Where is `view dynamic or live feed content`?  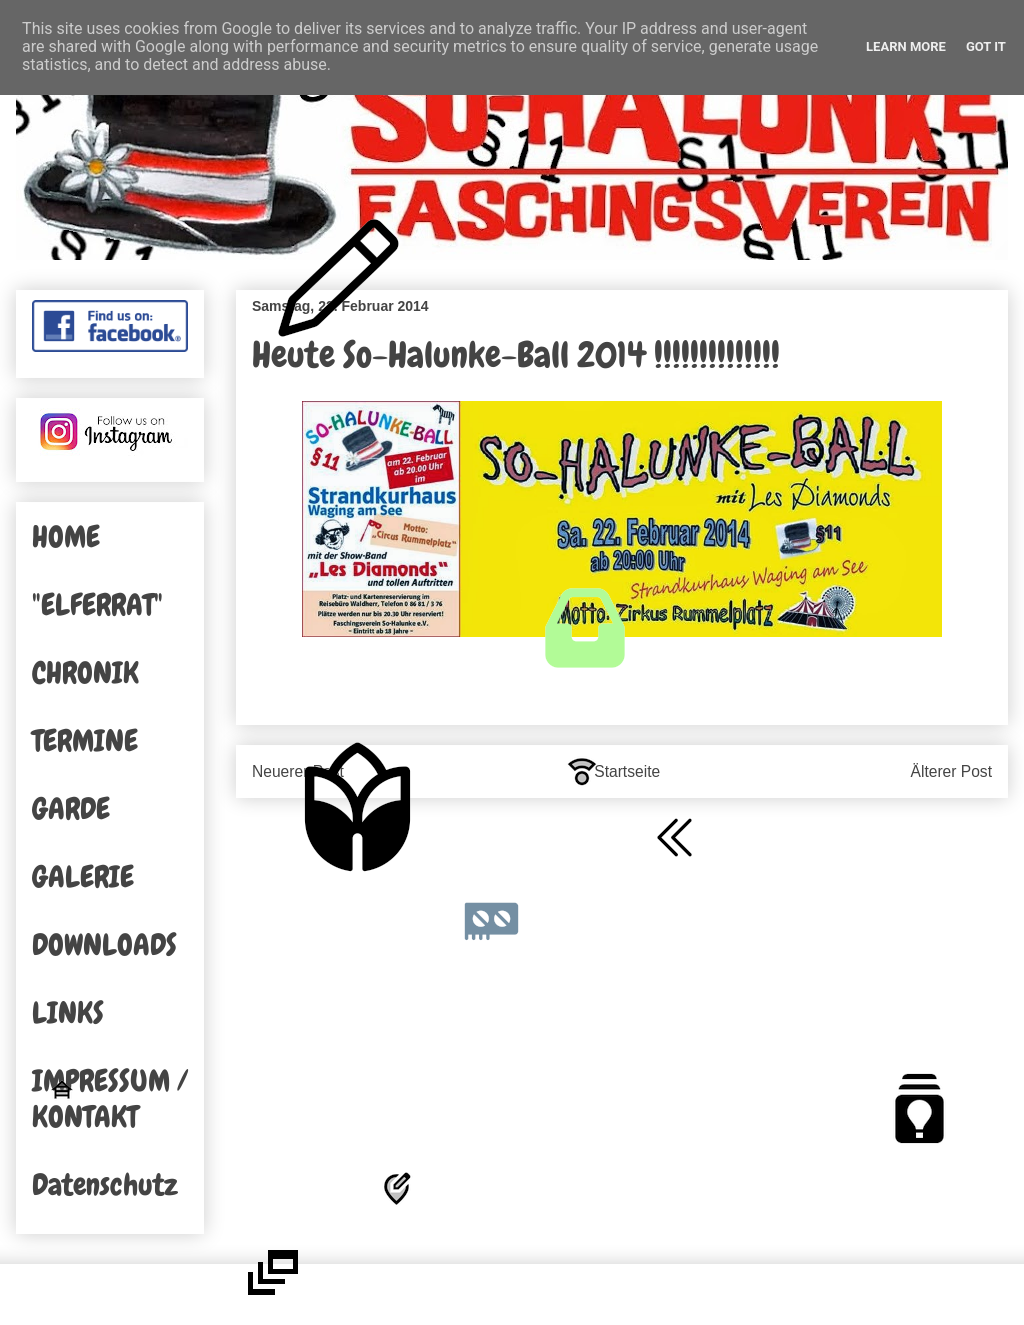 view dynamic or live feed content is located at coordinates (273, 1272).